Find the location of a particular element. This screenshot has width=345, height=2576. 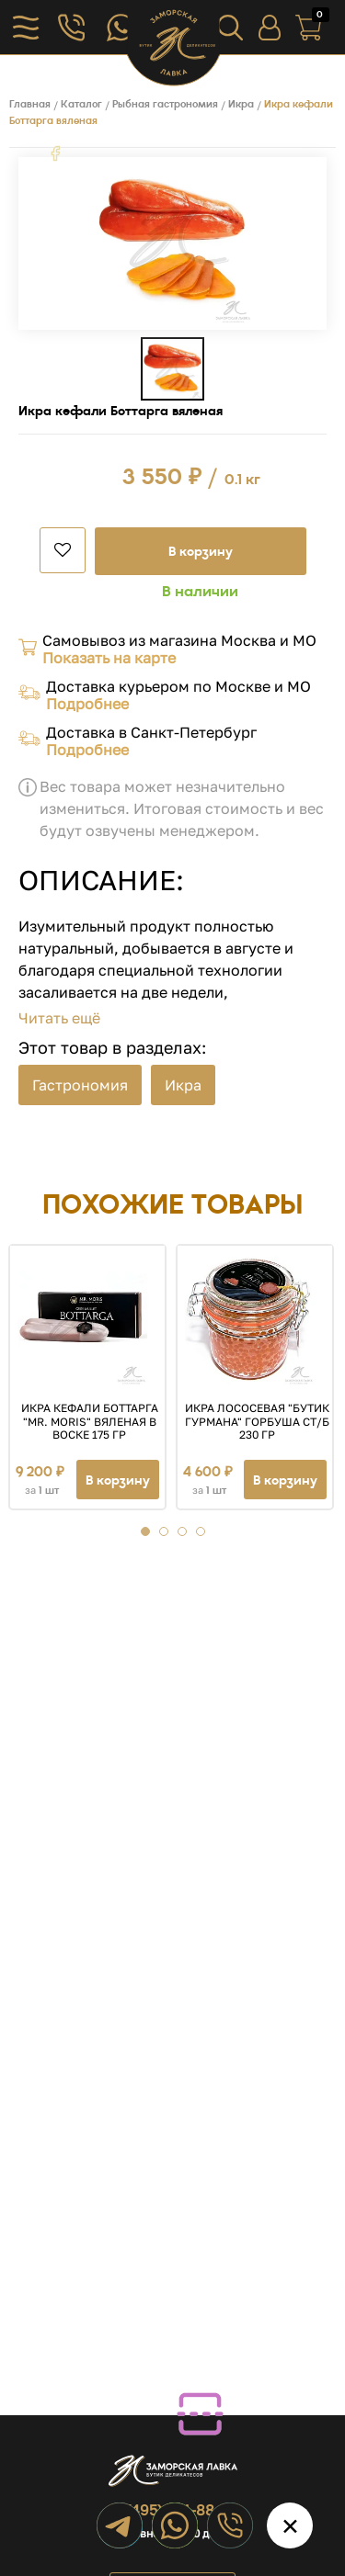

flip image vertically is located at coordinates (200, 2413).